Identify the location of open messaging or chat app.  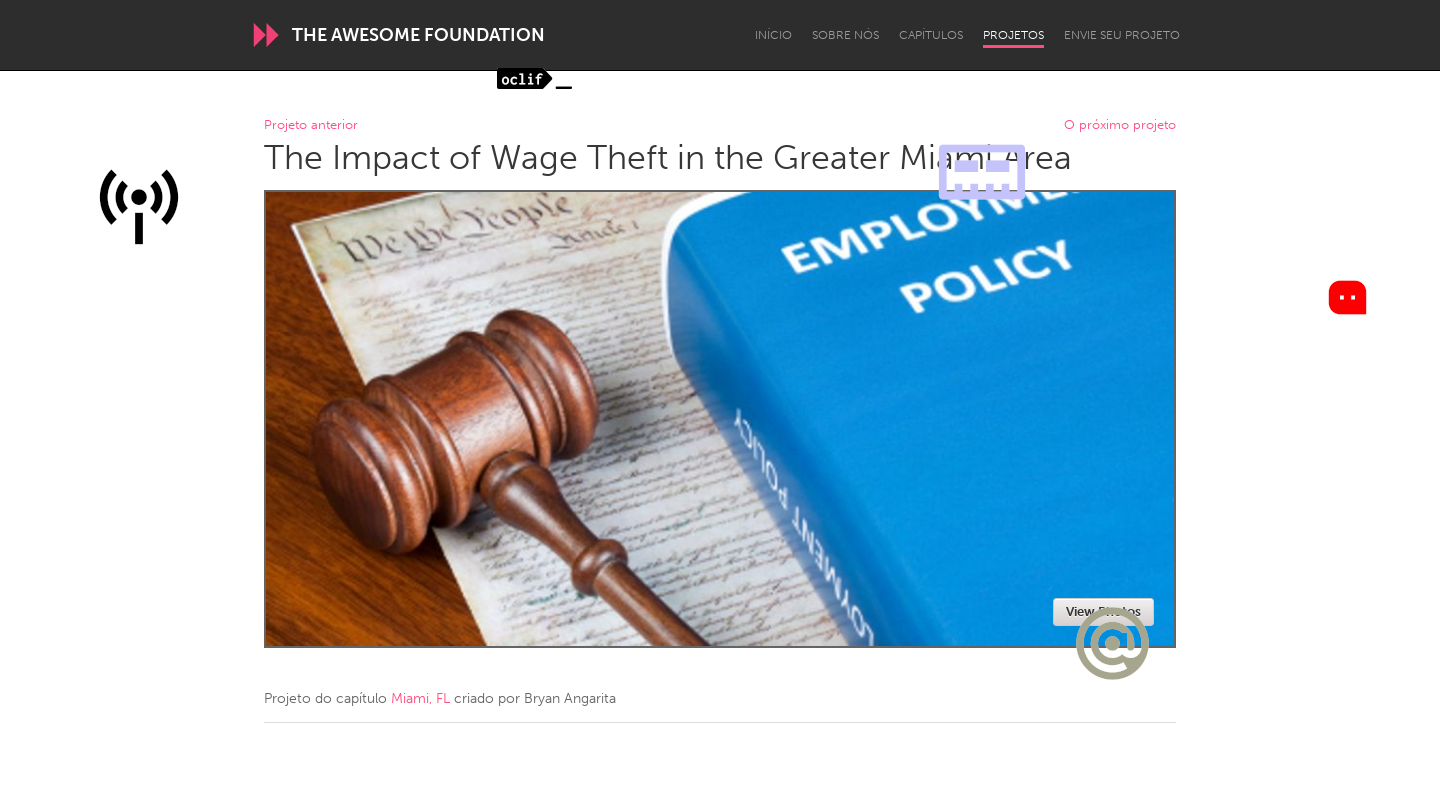
(1347, 297).